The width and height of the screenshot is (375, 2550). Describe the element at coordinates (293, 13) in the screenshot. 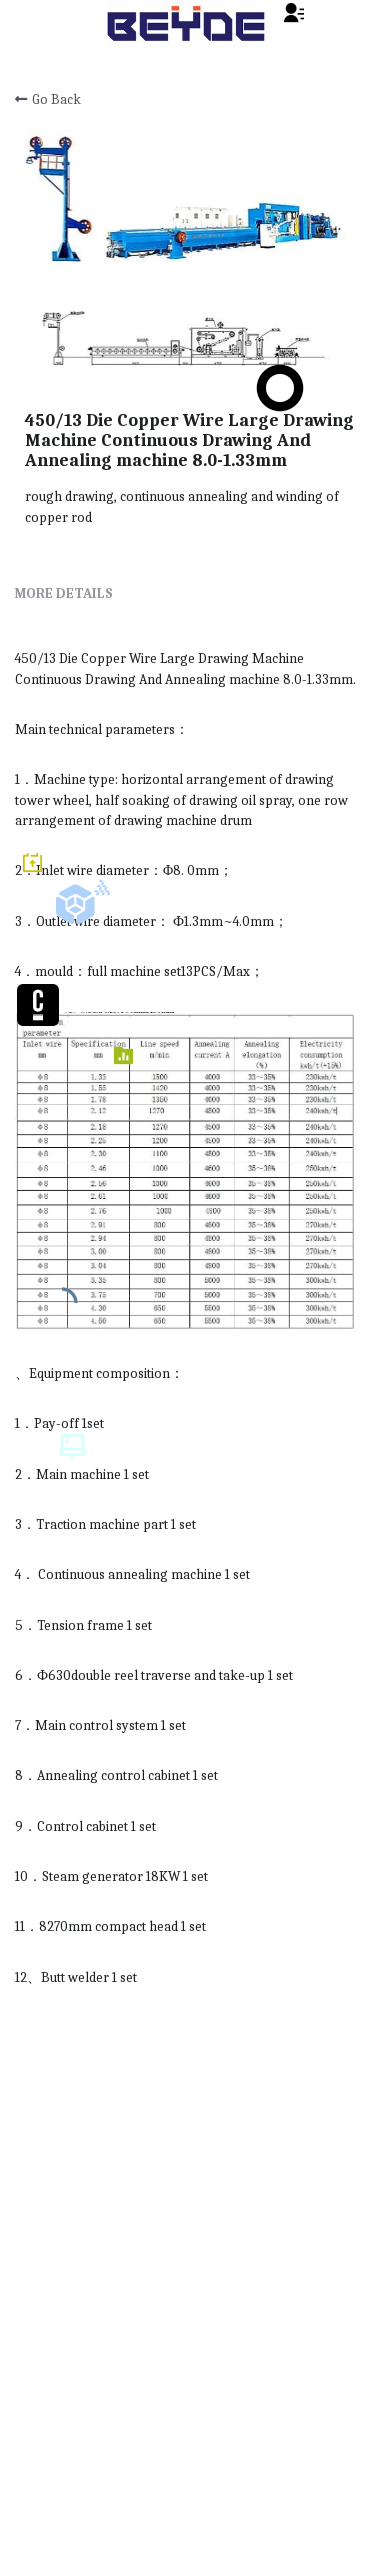

I see `access your contacts list` at that location.